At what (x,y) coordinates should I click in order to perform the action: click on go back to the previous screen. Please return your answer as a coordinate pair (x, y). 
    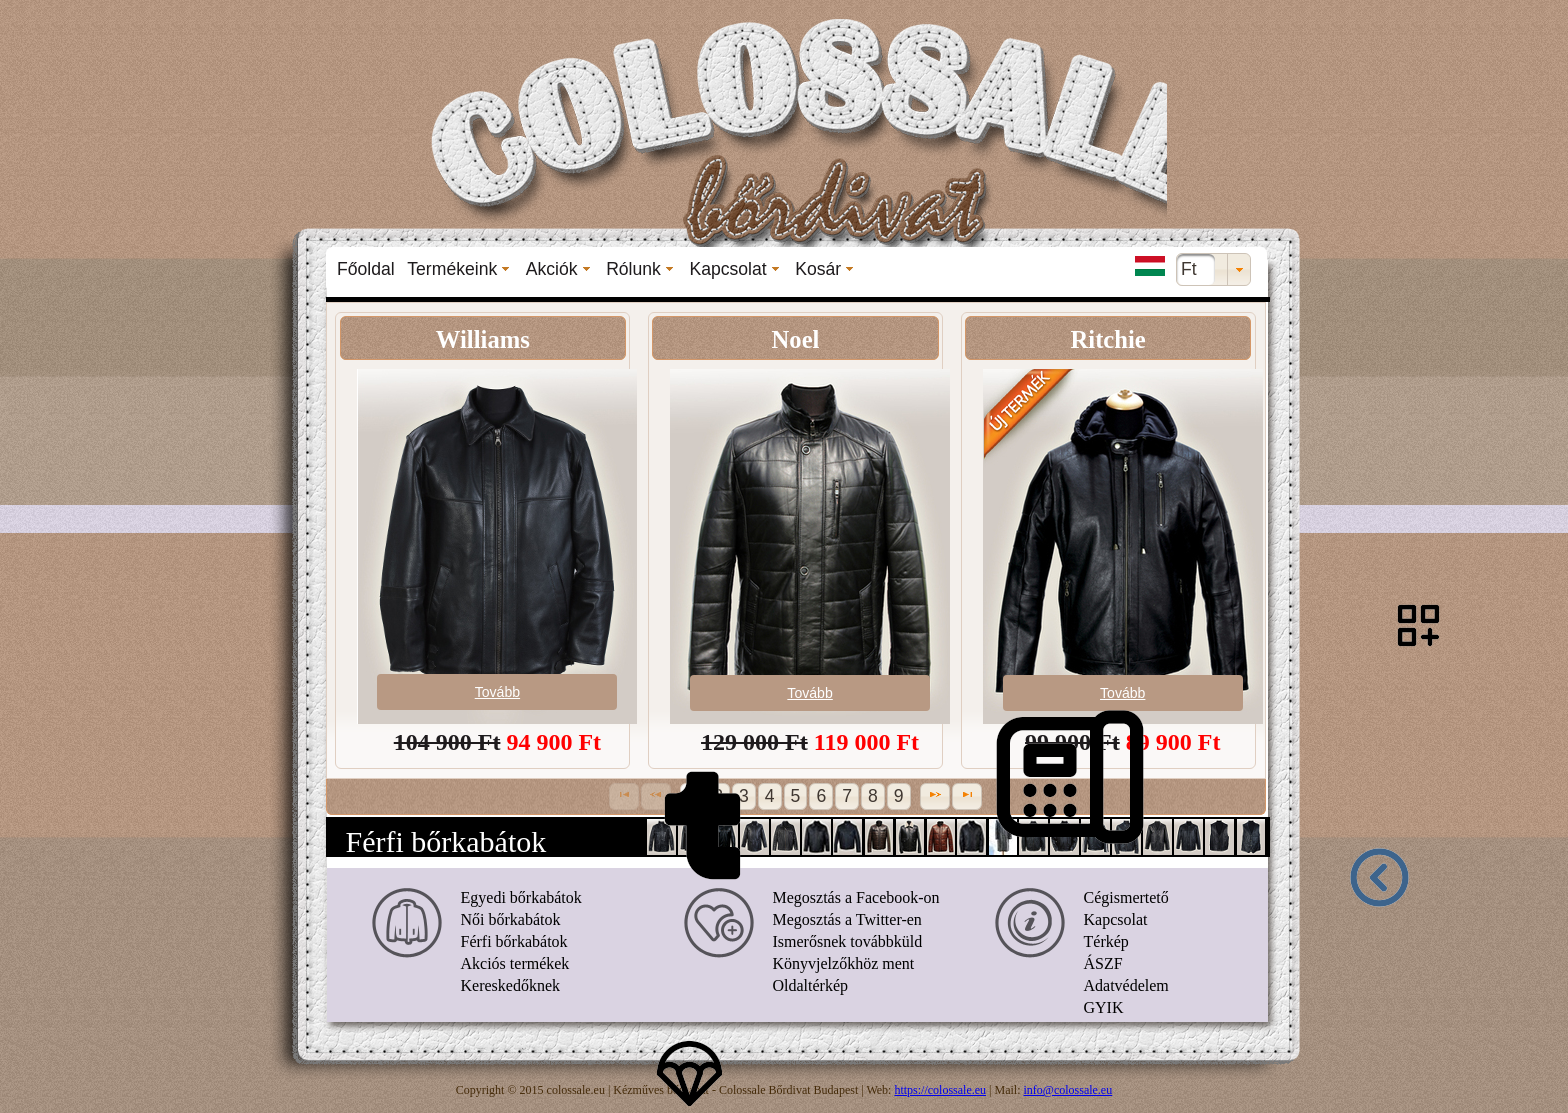
    Looking at the image, I should click on (1379, 877).